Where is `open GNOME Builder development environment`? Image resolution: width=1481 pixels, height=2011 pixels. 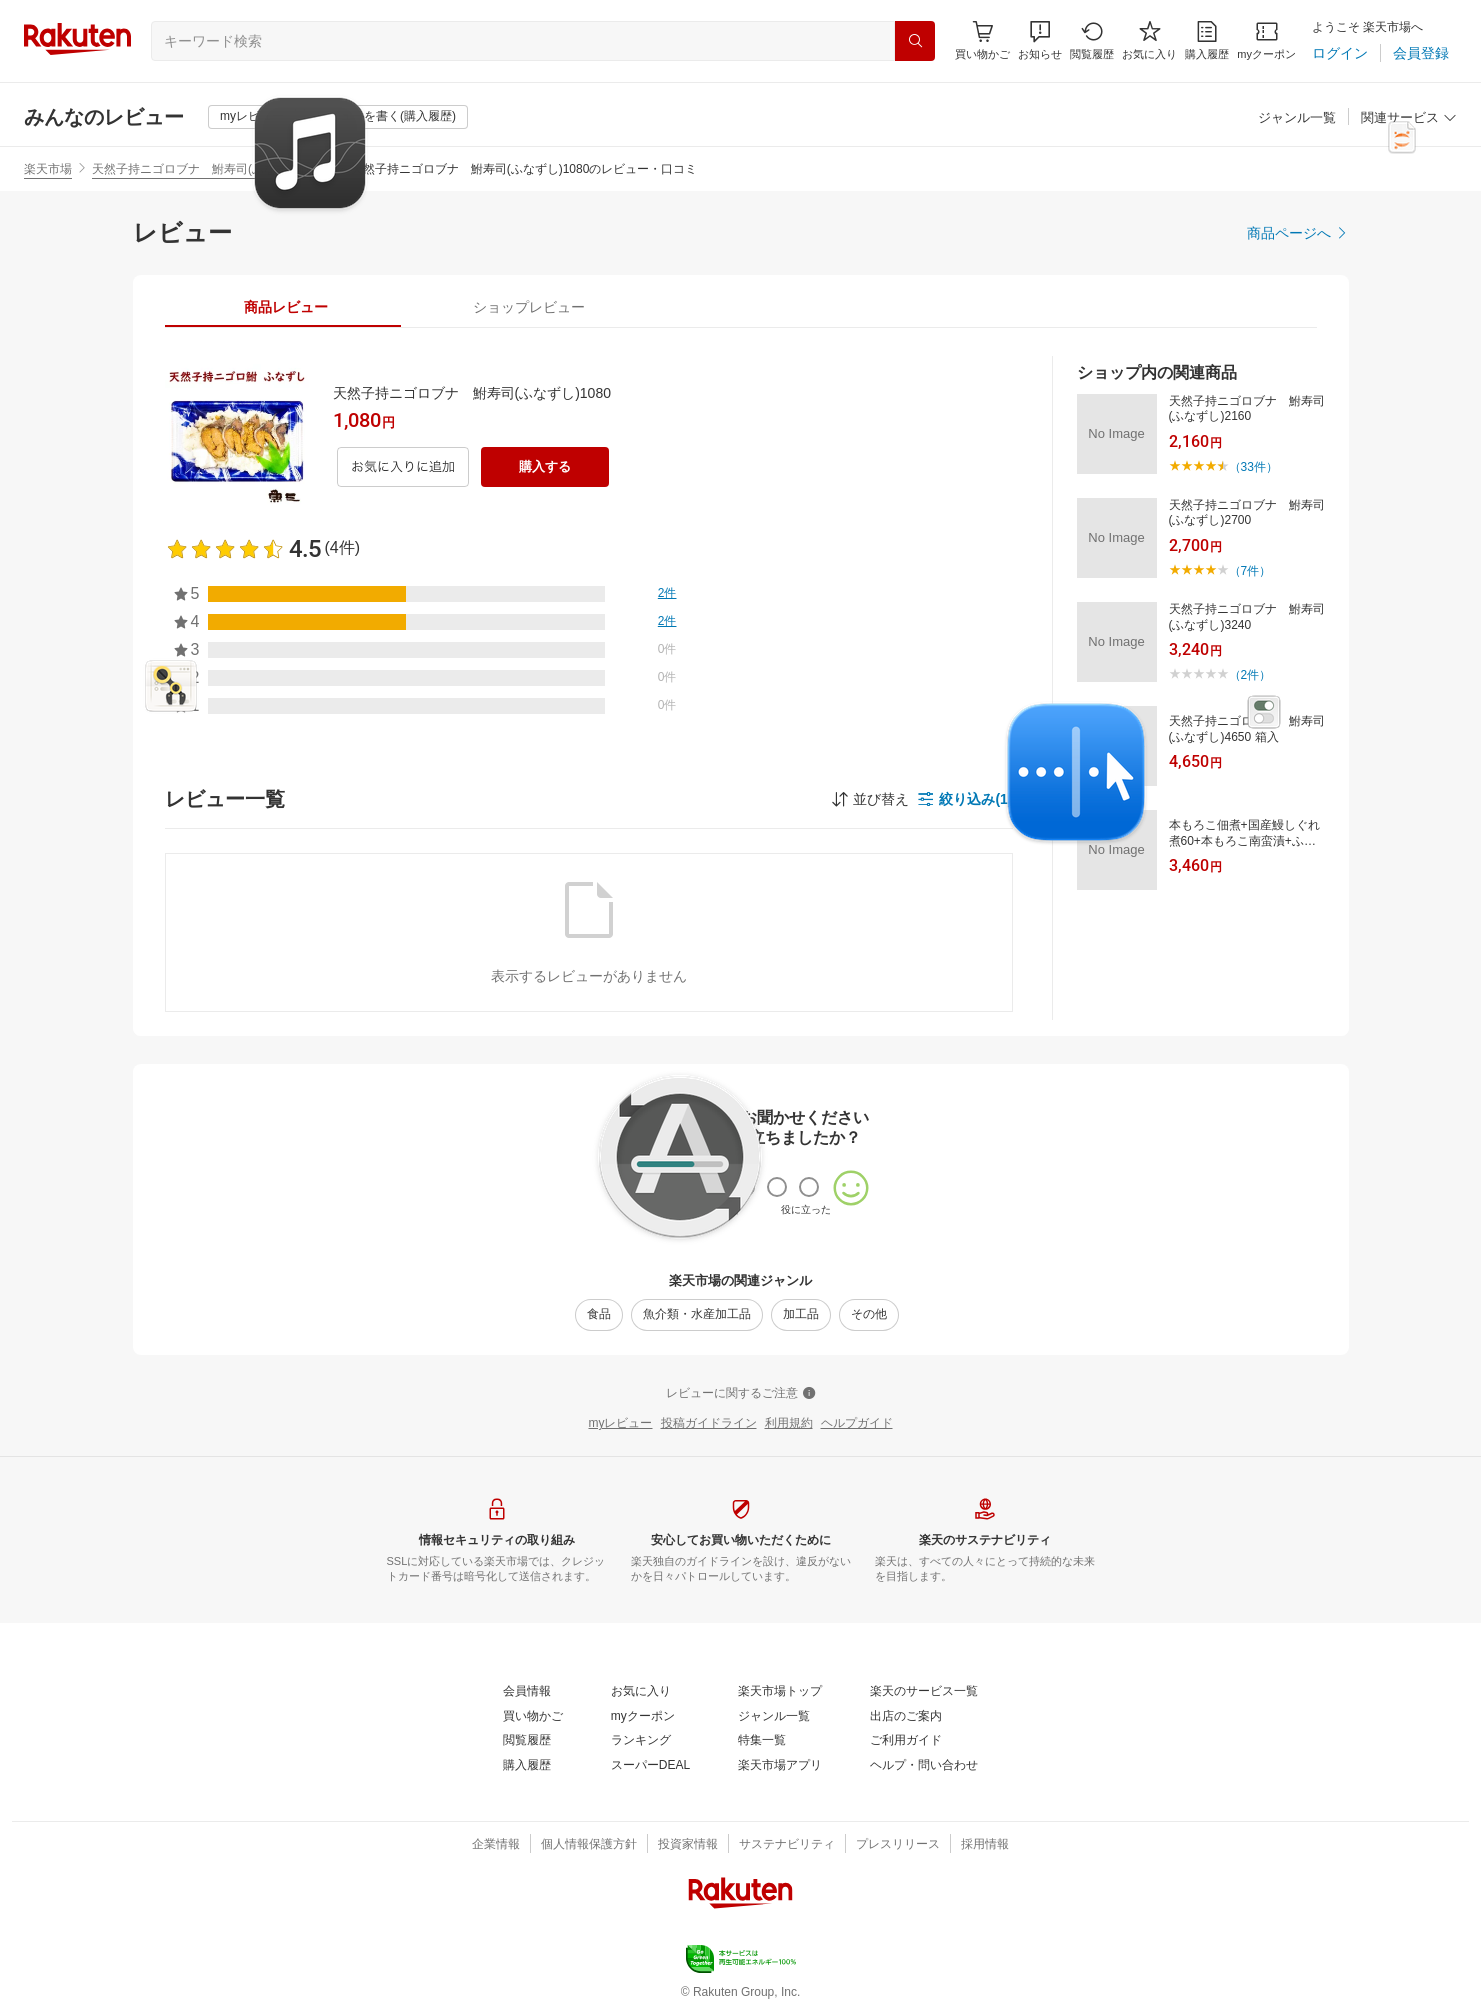
open GNOME Builder development environment is located at coordinates (171, 686).